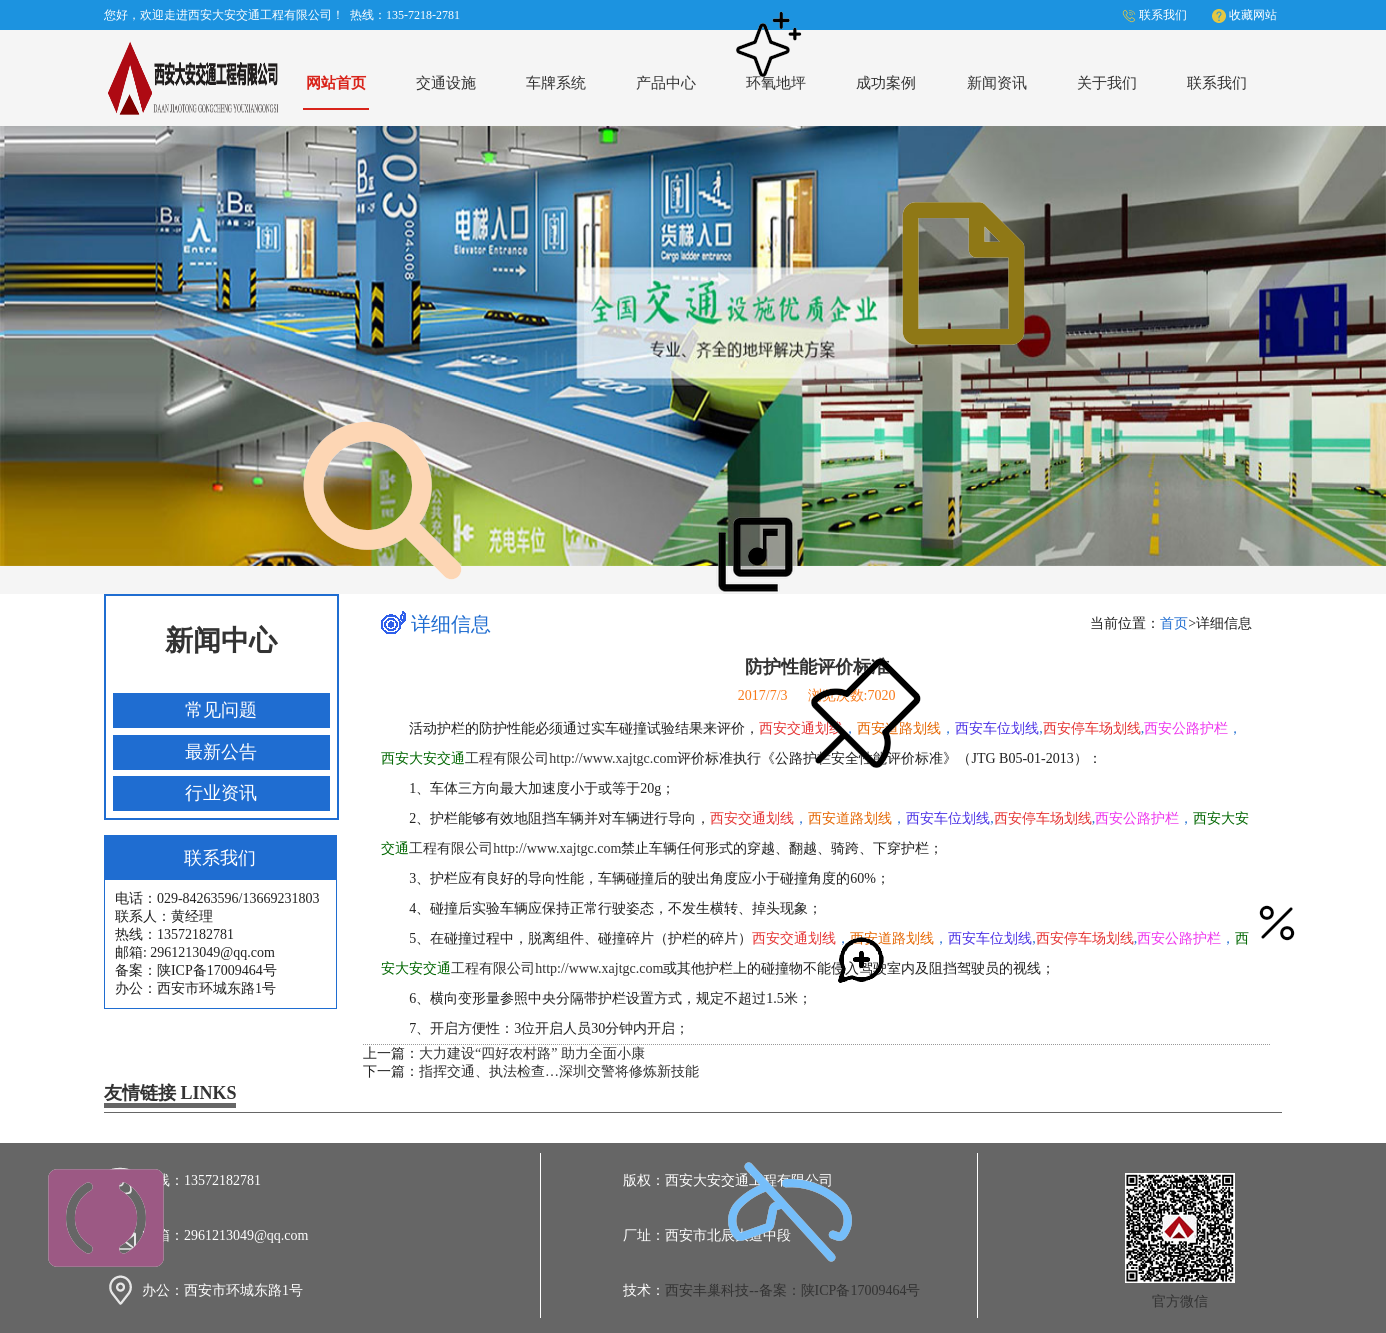 The image size is (1386, 1333). What do you see at coordinates (861, 717) in the screenshot?
I see `pin an item to keep it visible` at bounding box center [861, 717].